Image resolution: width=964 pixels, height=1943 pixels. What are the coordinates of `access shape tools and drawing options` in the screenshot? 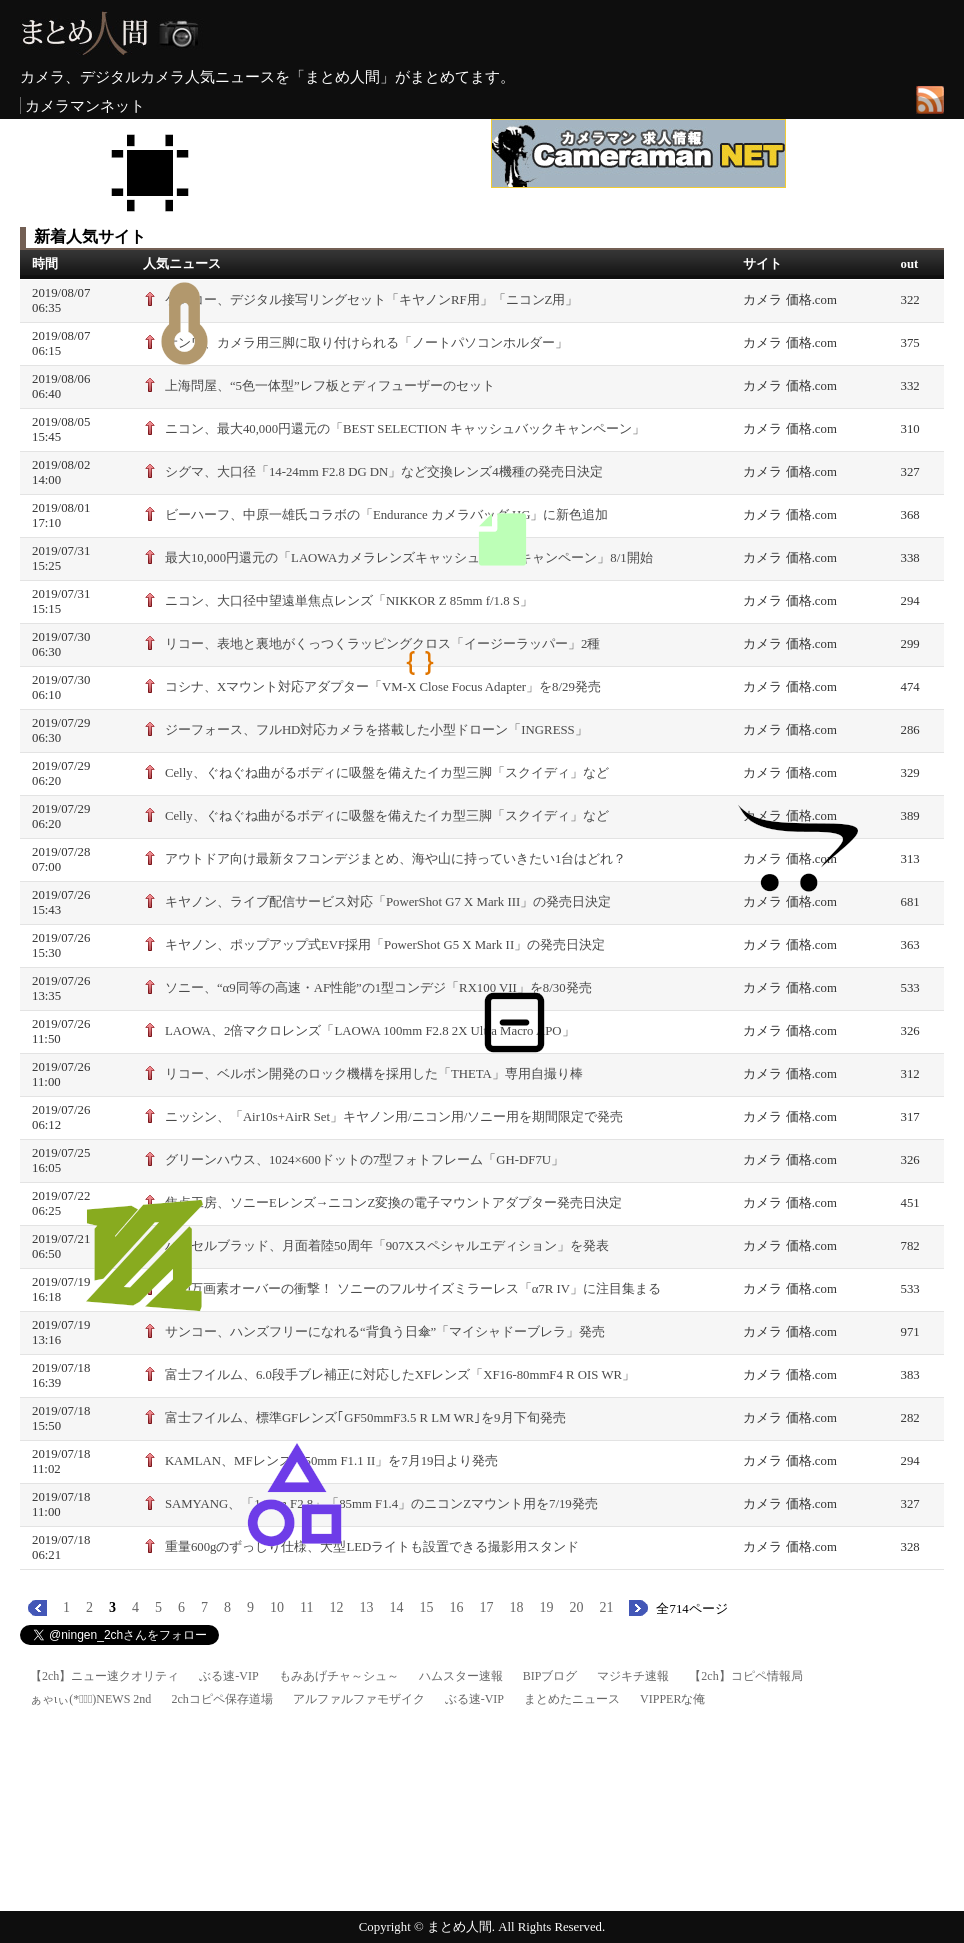 It's located at (297, 1497).